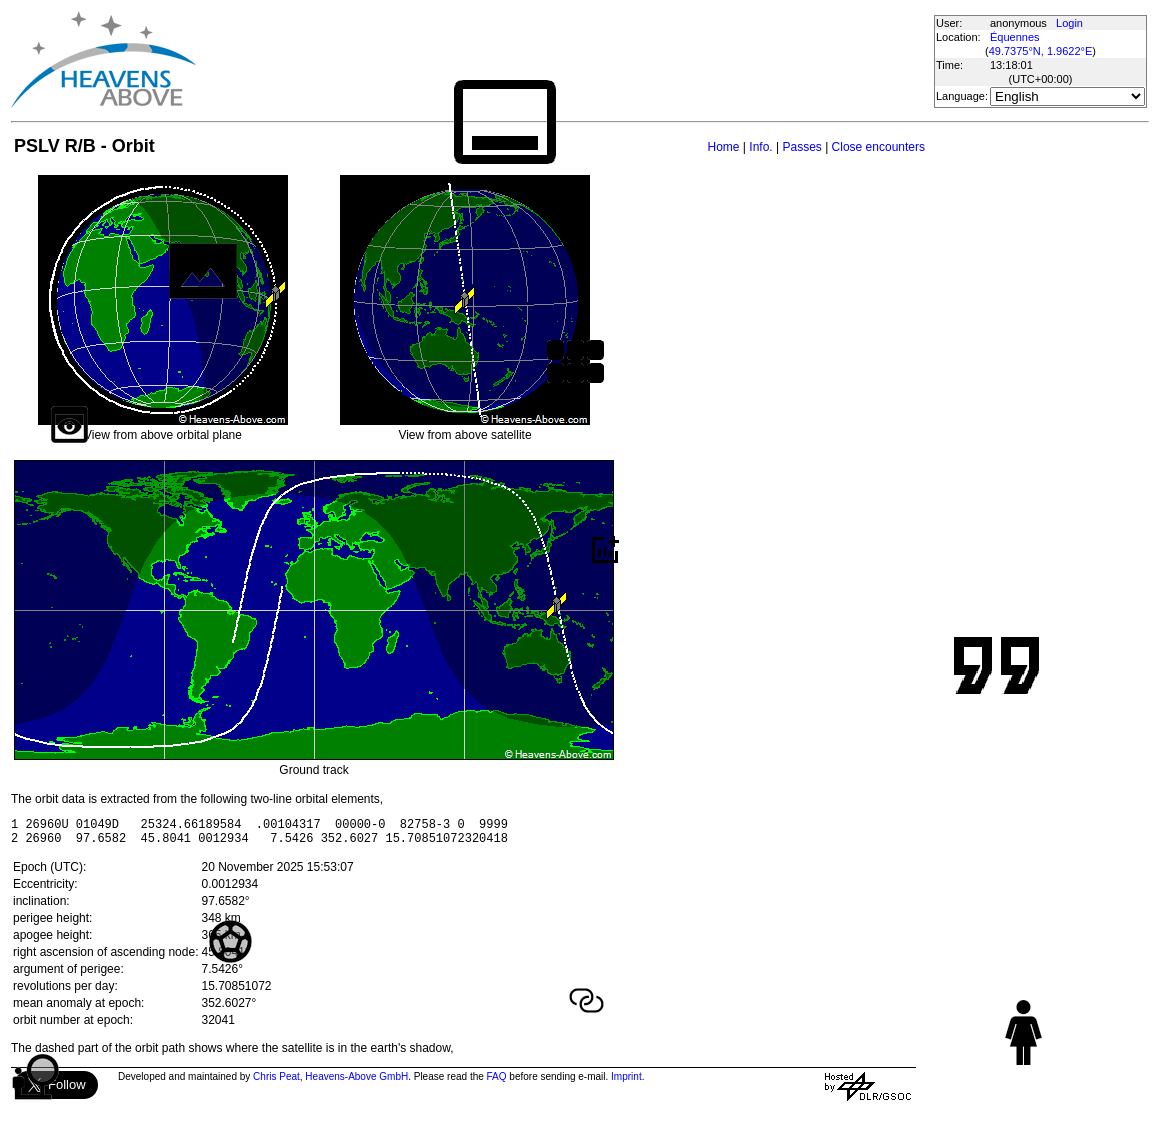 The height and width of the screenshot is (1122, 1152). I want to click on insert a block quote, so click(996, 665).